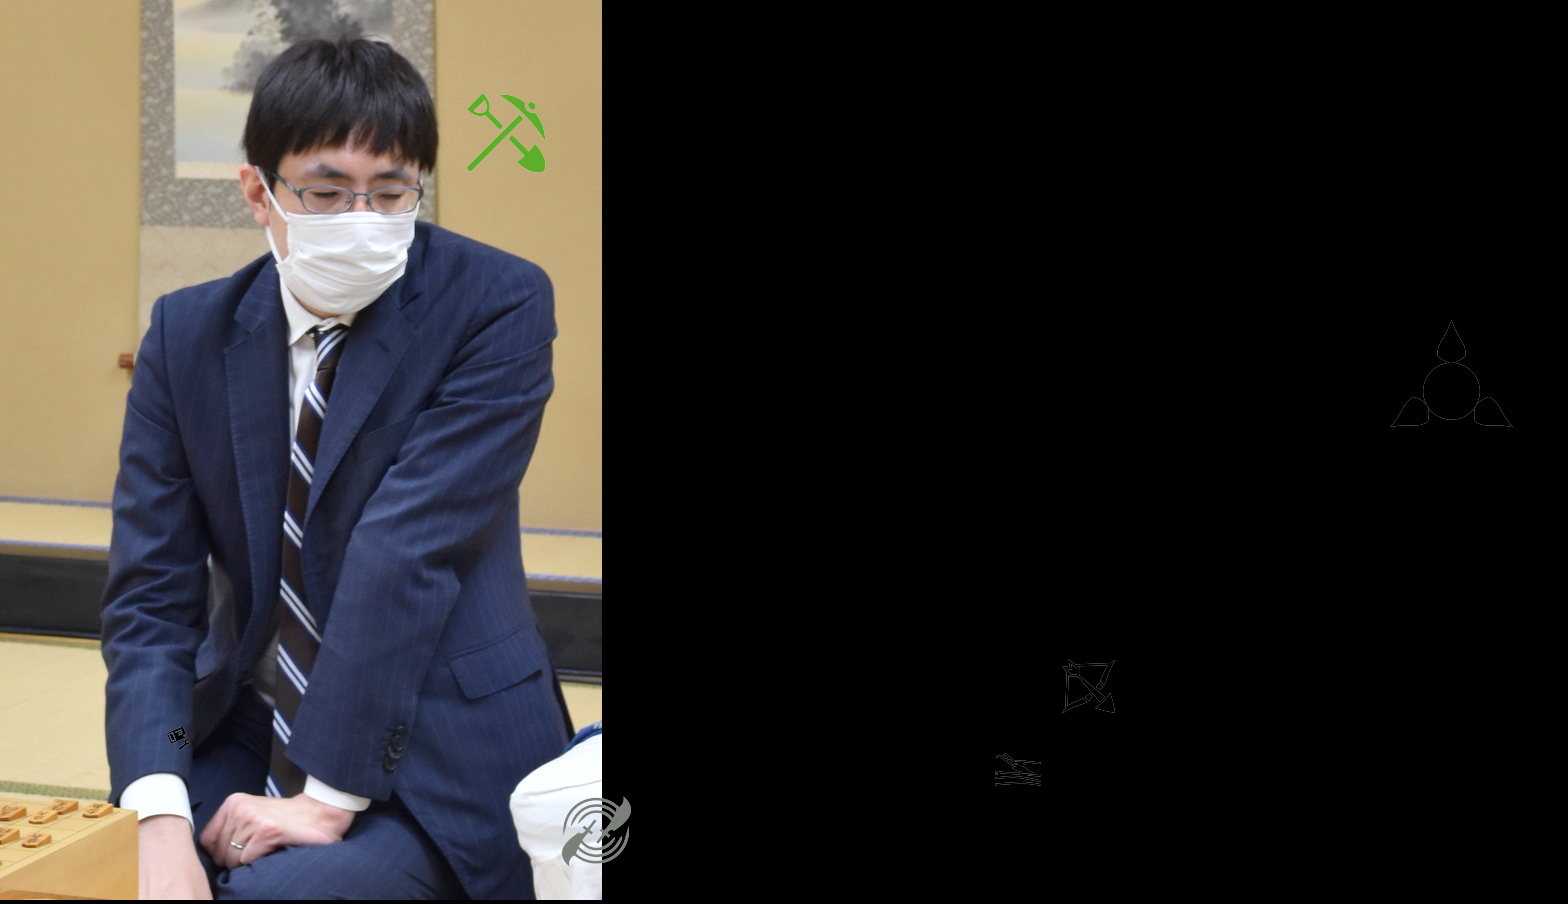 Image resolution: width=1568 pixels, height=904 pixels. Describe the element at coordinates (1088, 686) in the screenshot. I see `equip ranged weapon` at that location.